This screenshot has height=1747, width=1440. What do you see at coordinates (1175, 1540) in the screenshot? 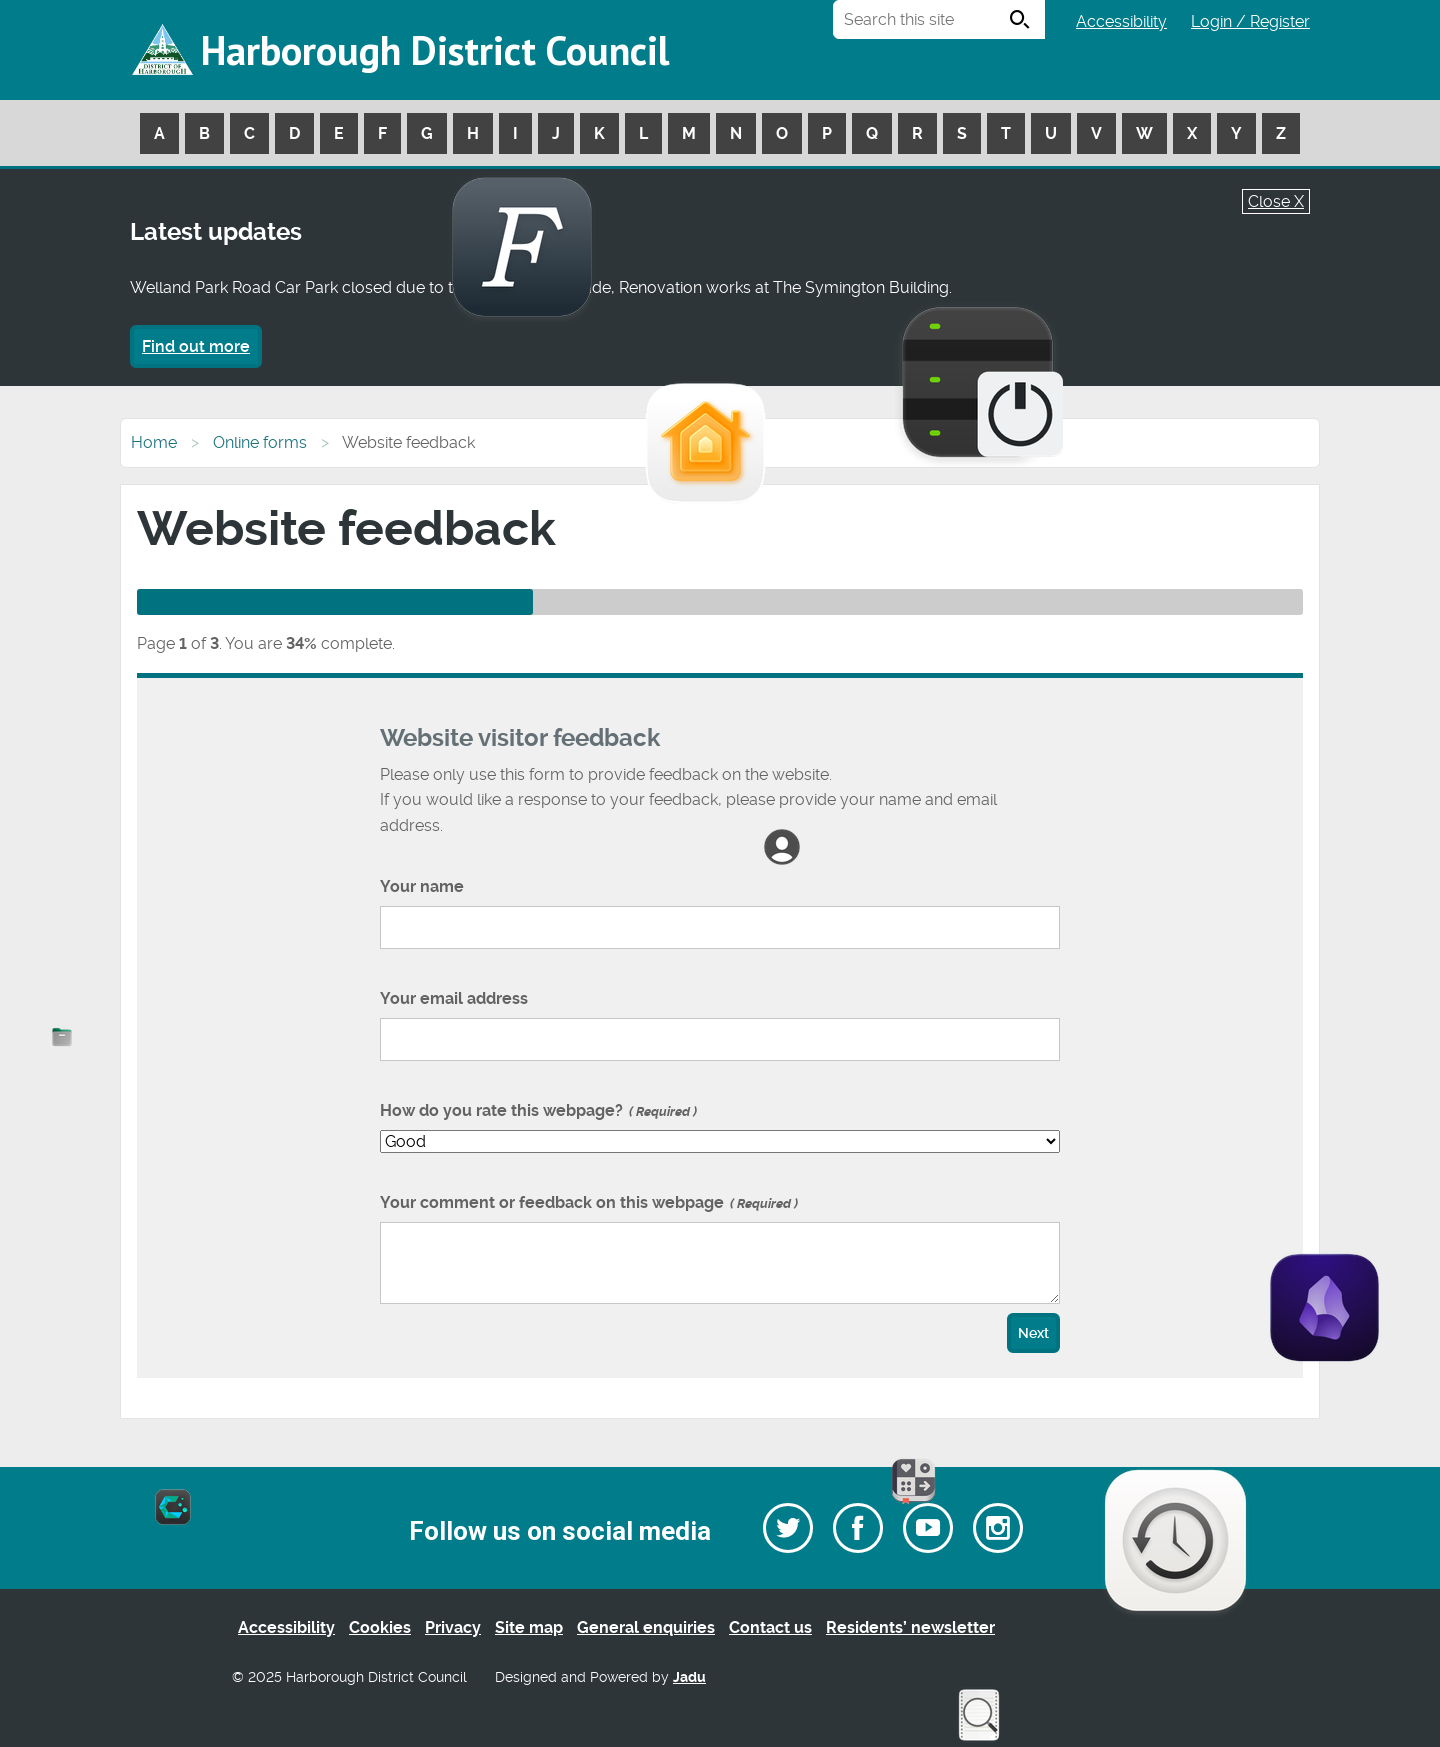
I see `open déjà dup backup utility` at bounding box center [1175, 1540].